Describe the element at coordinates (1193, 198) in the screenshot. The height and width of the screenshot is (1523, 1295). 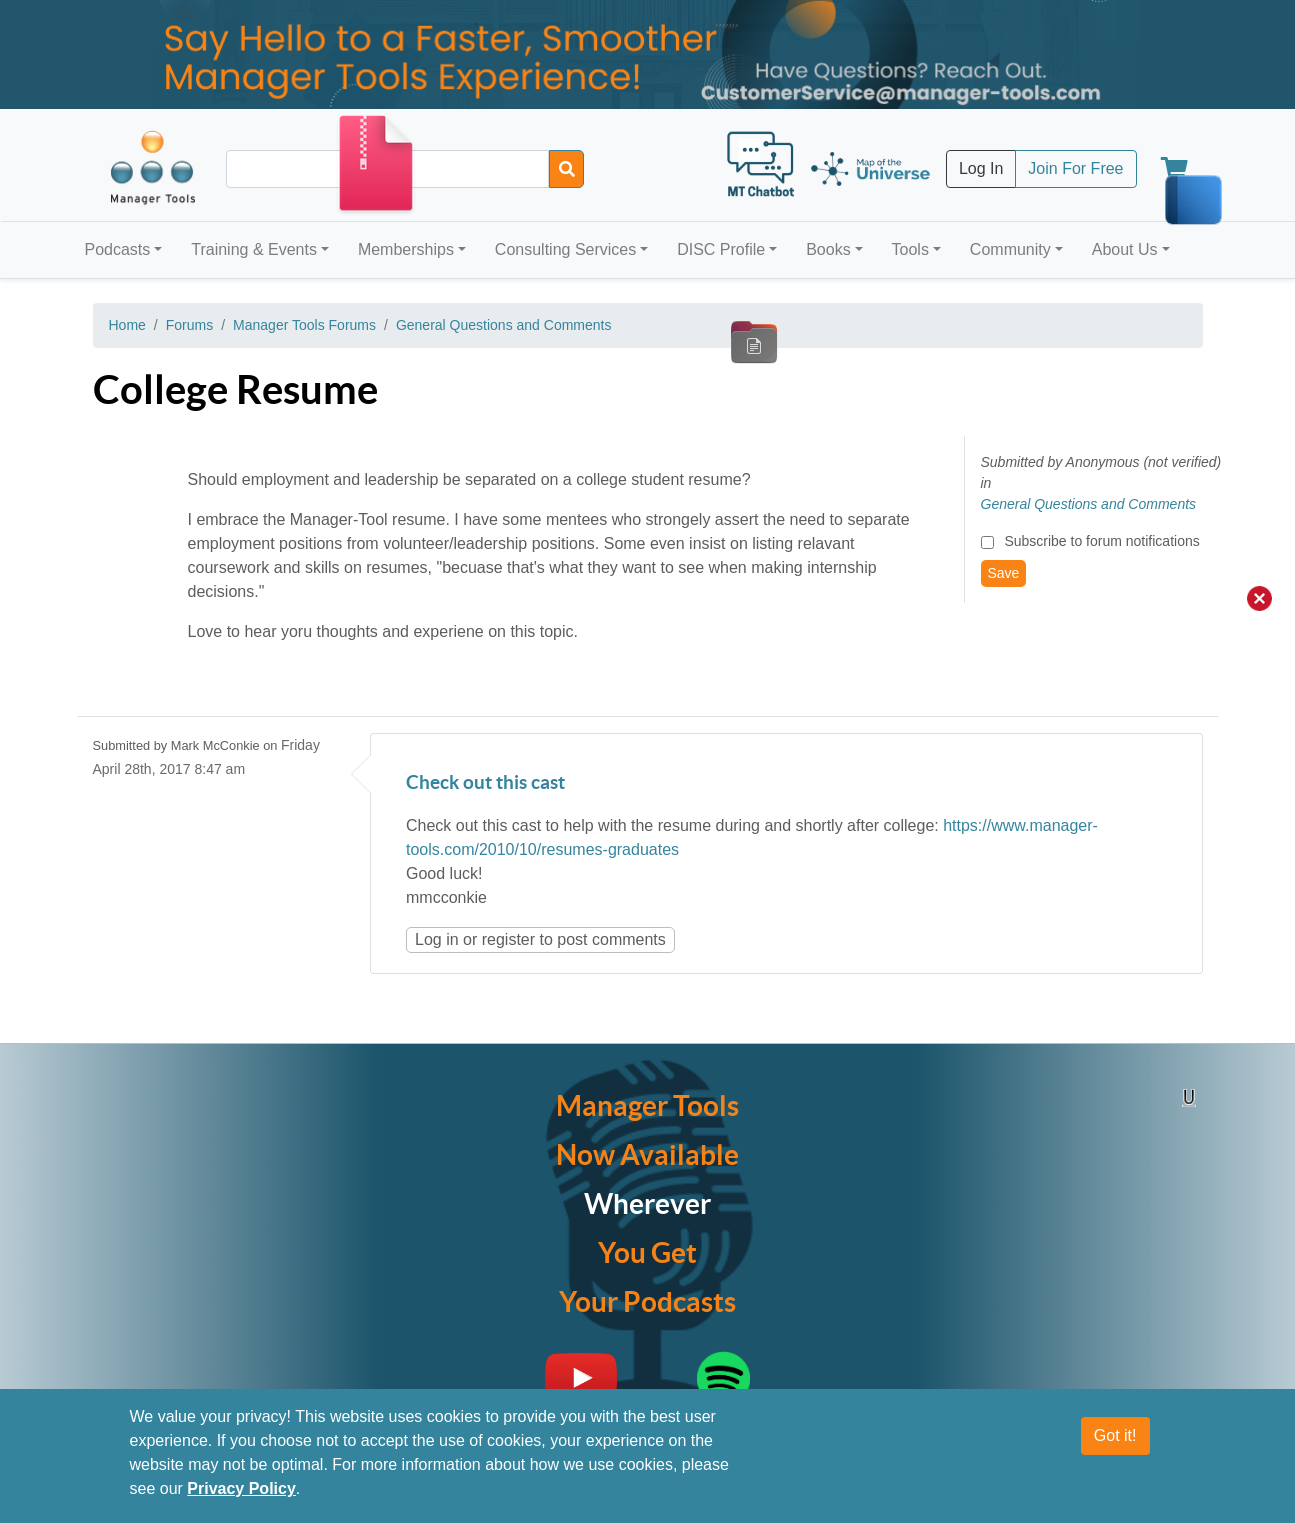
I see `access the desktop folder` at that location.